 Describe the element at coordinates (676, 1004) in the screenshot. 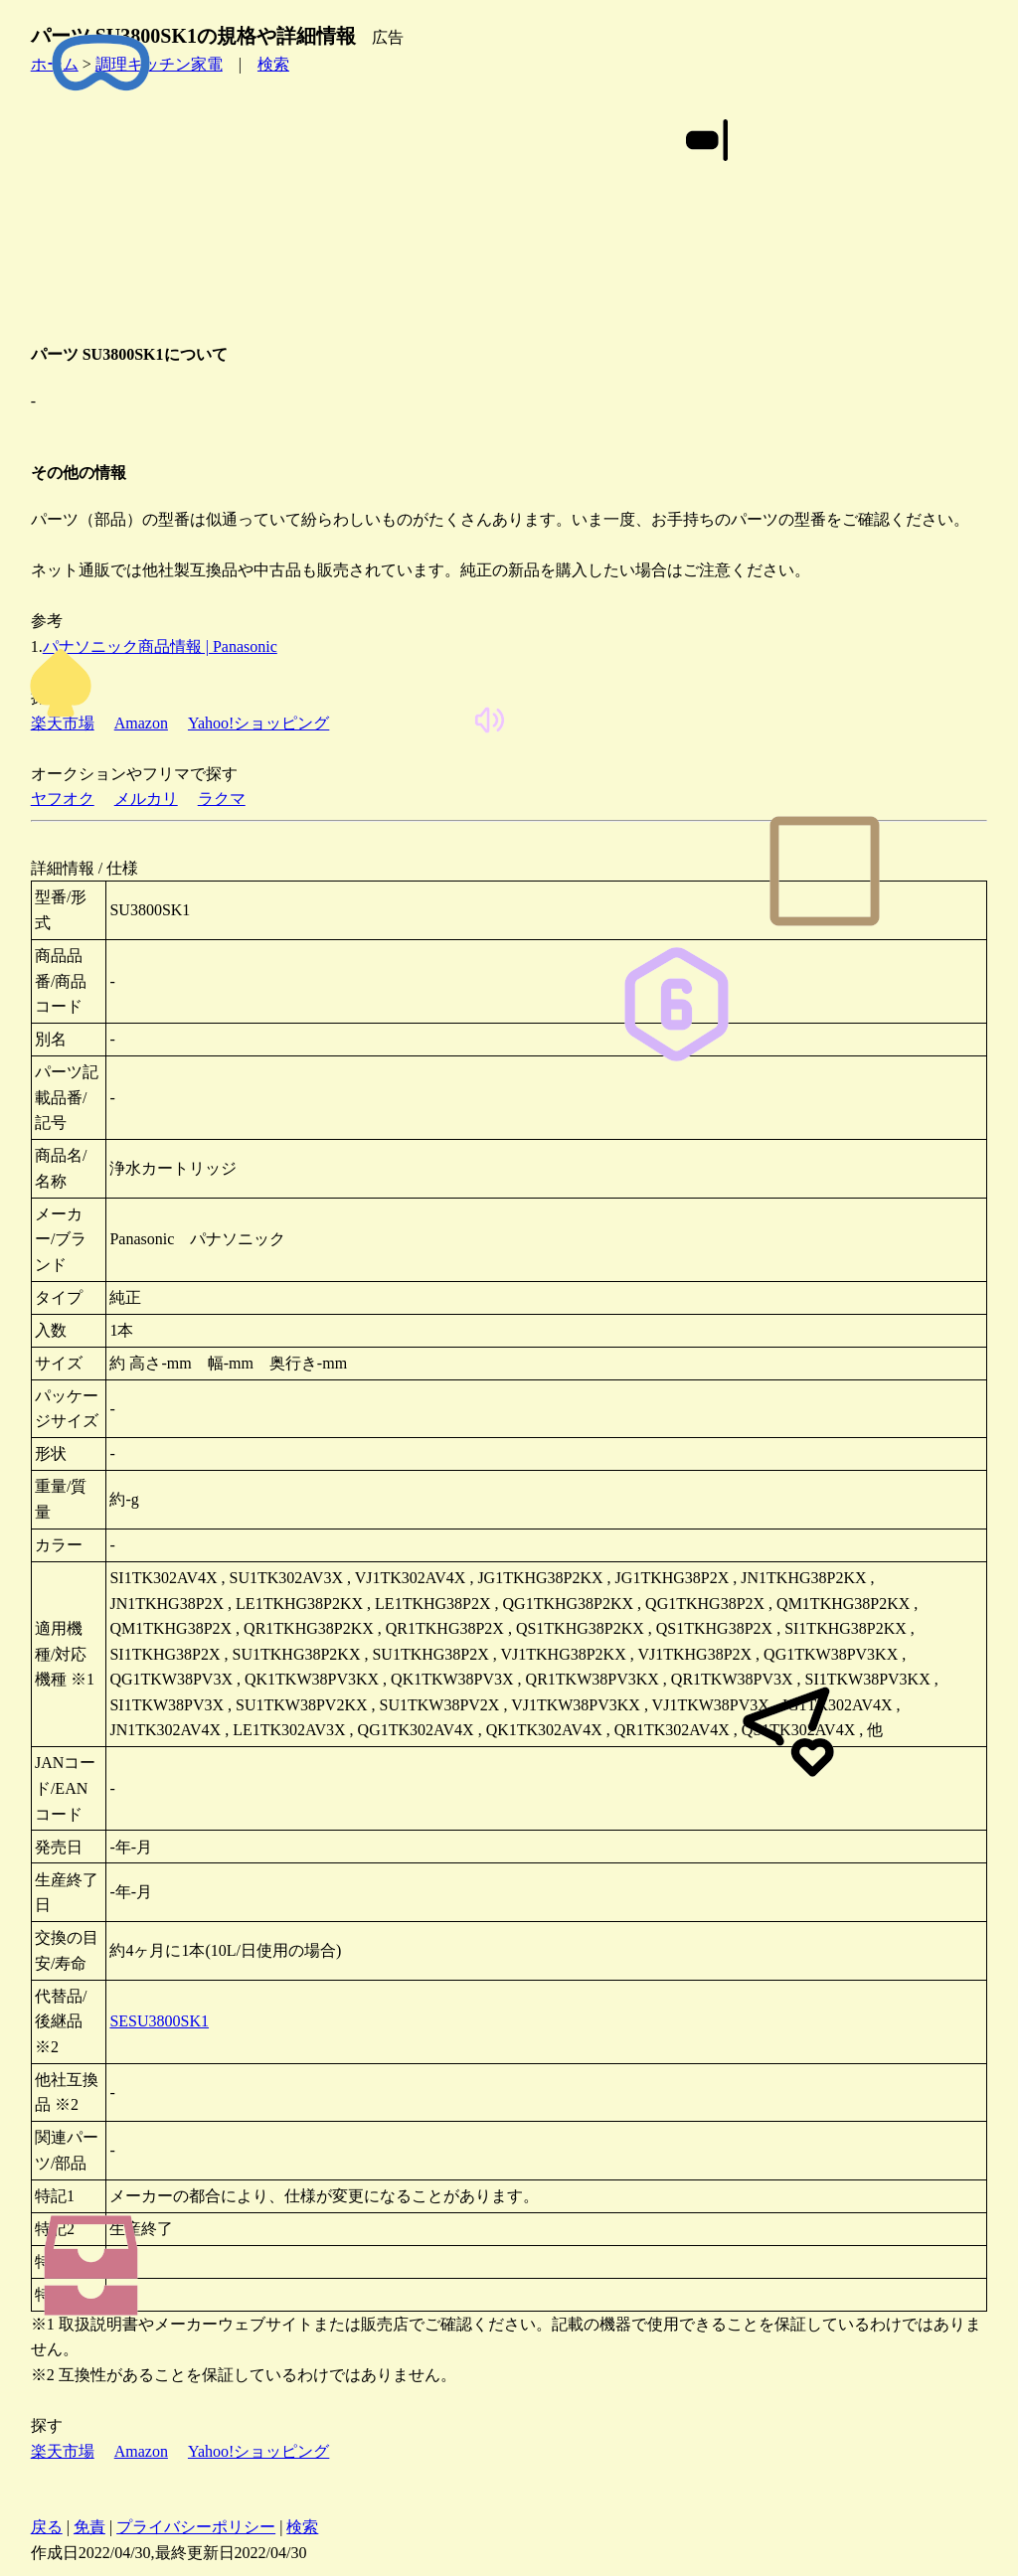

I see `indicates step 6 in a multi-step process` at that location.